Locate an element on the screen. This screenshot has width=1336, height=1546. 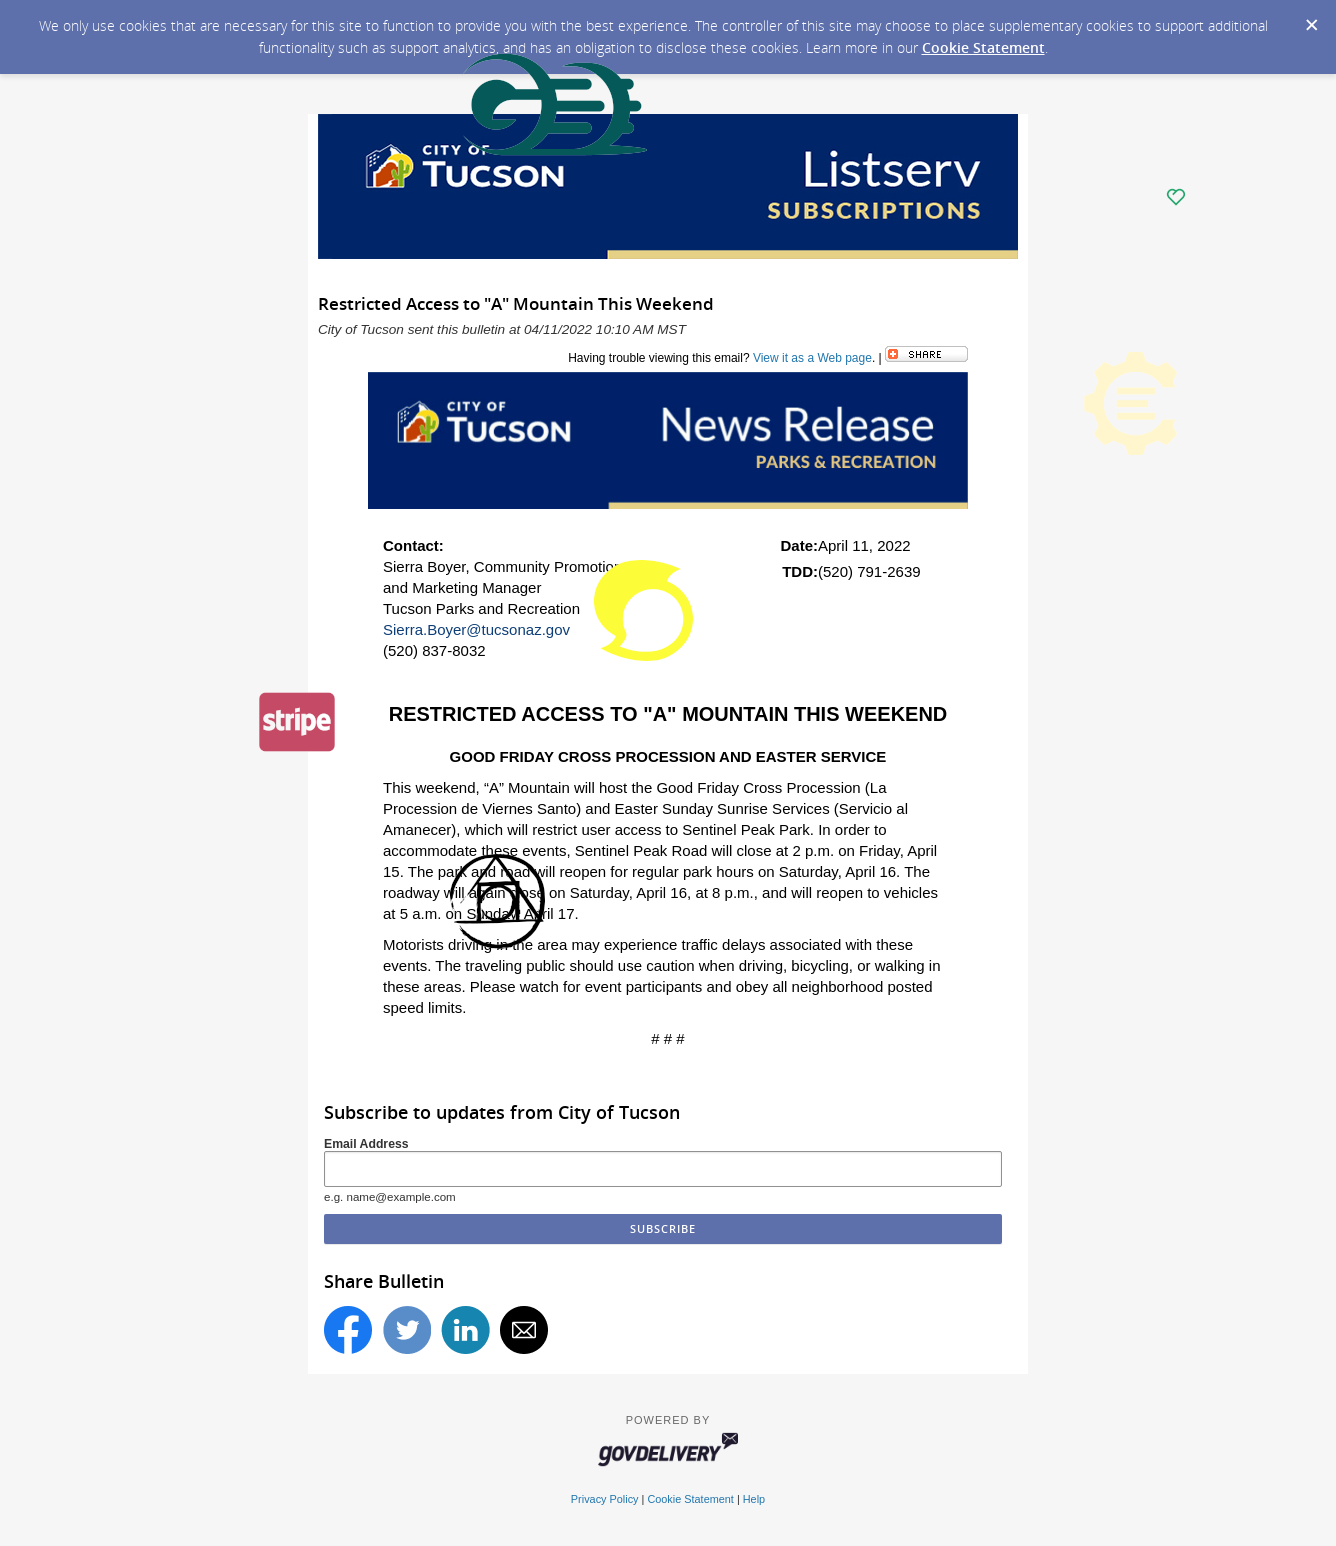
visit steemit blockchain social media platform is located at coordinates (643, 610).